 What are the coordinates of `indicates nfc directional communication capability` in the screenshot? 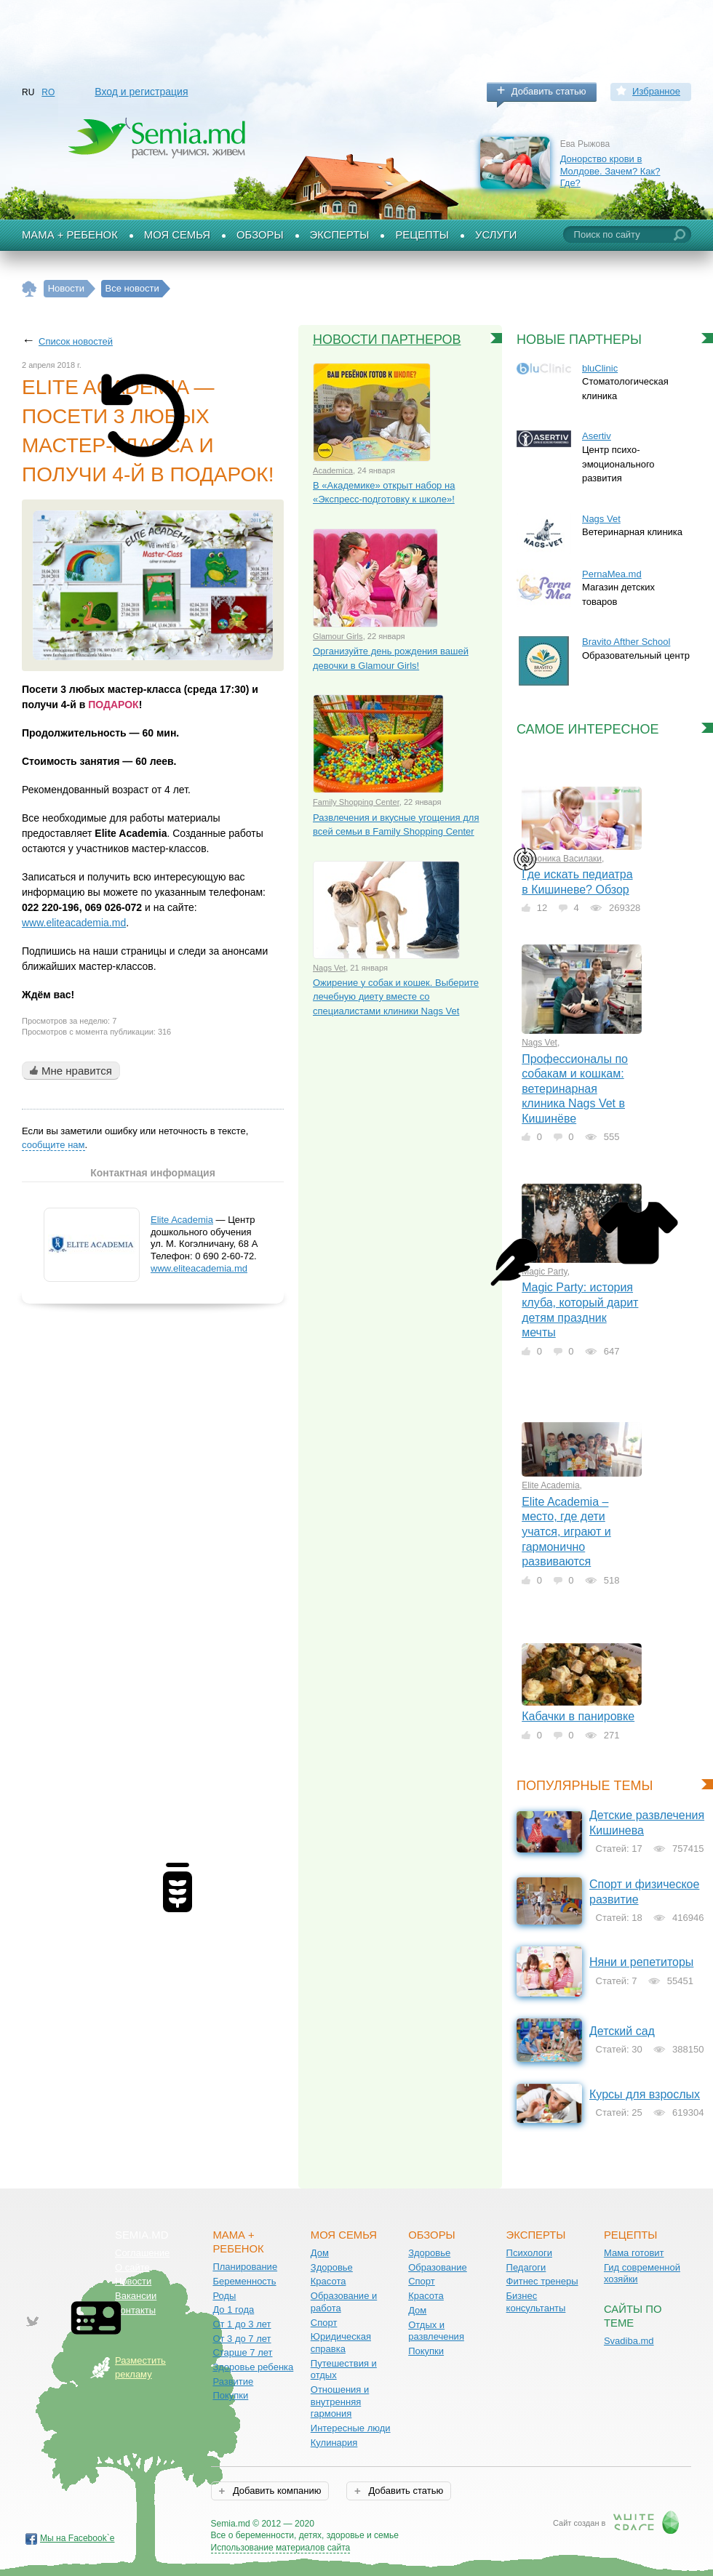 It's located at (525, 859).